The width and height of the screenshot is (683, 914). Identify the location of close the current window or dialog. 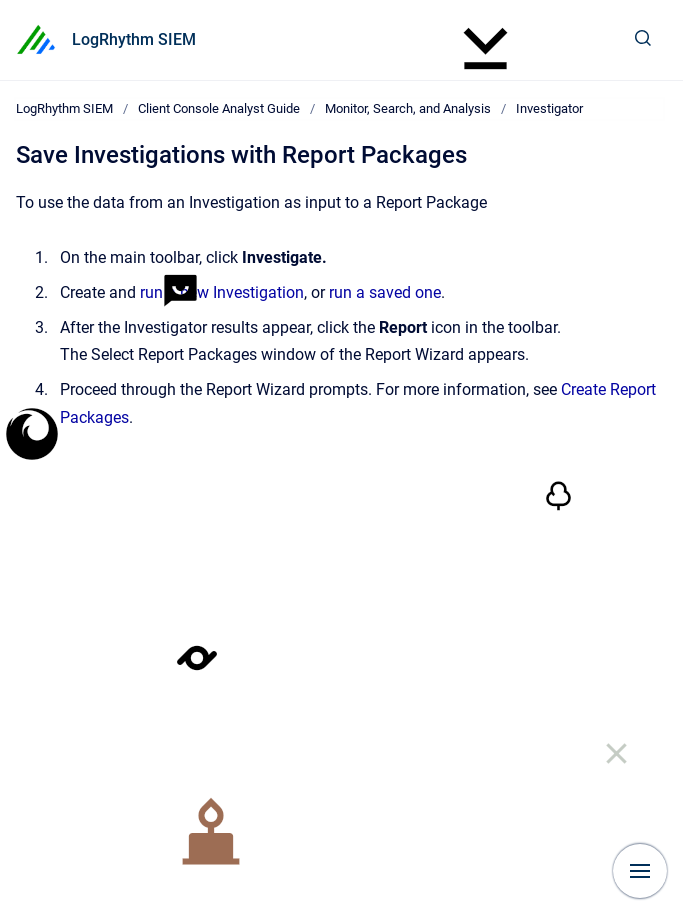
(616, 753).